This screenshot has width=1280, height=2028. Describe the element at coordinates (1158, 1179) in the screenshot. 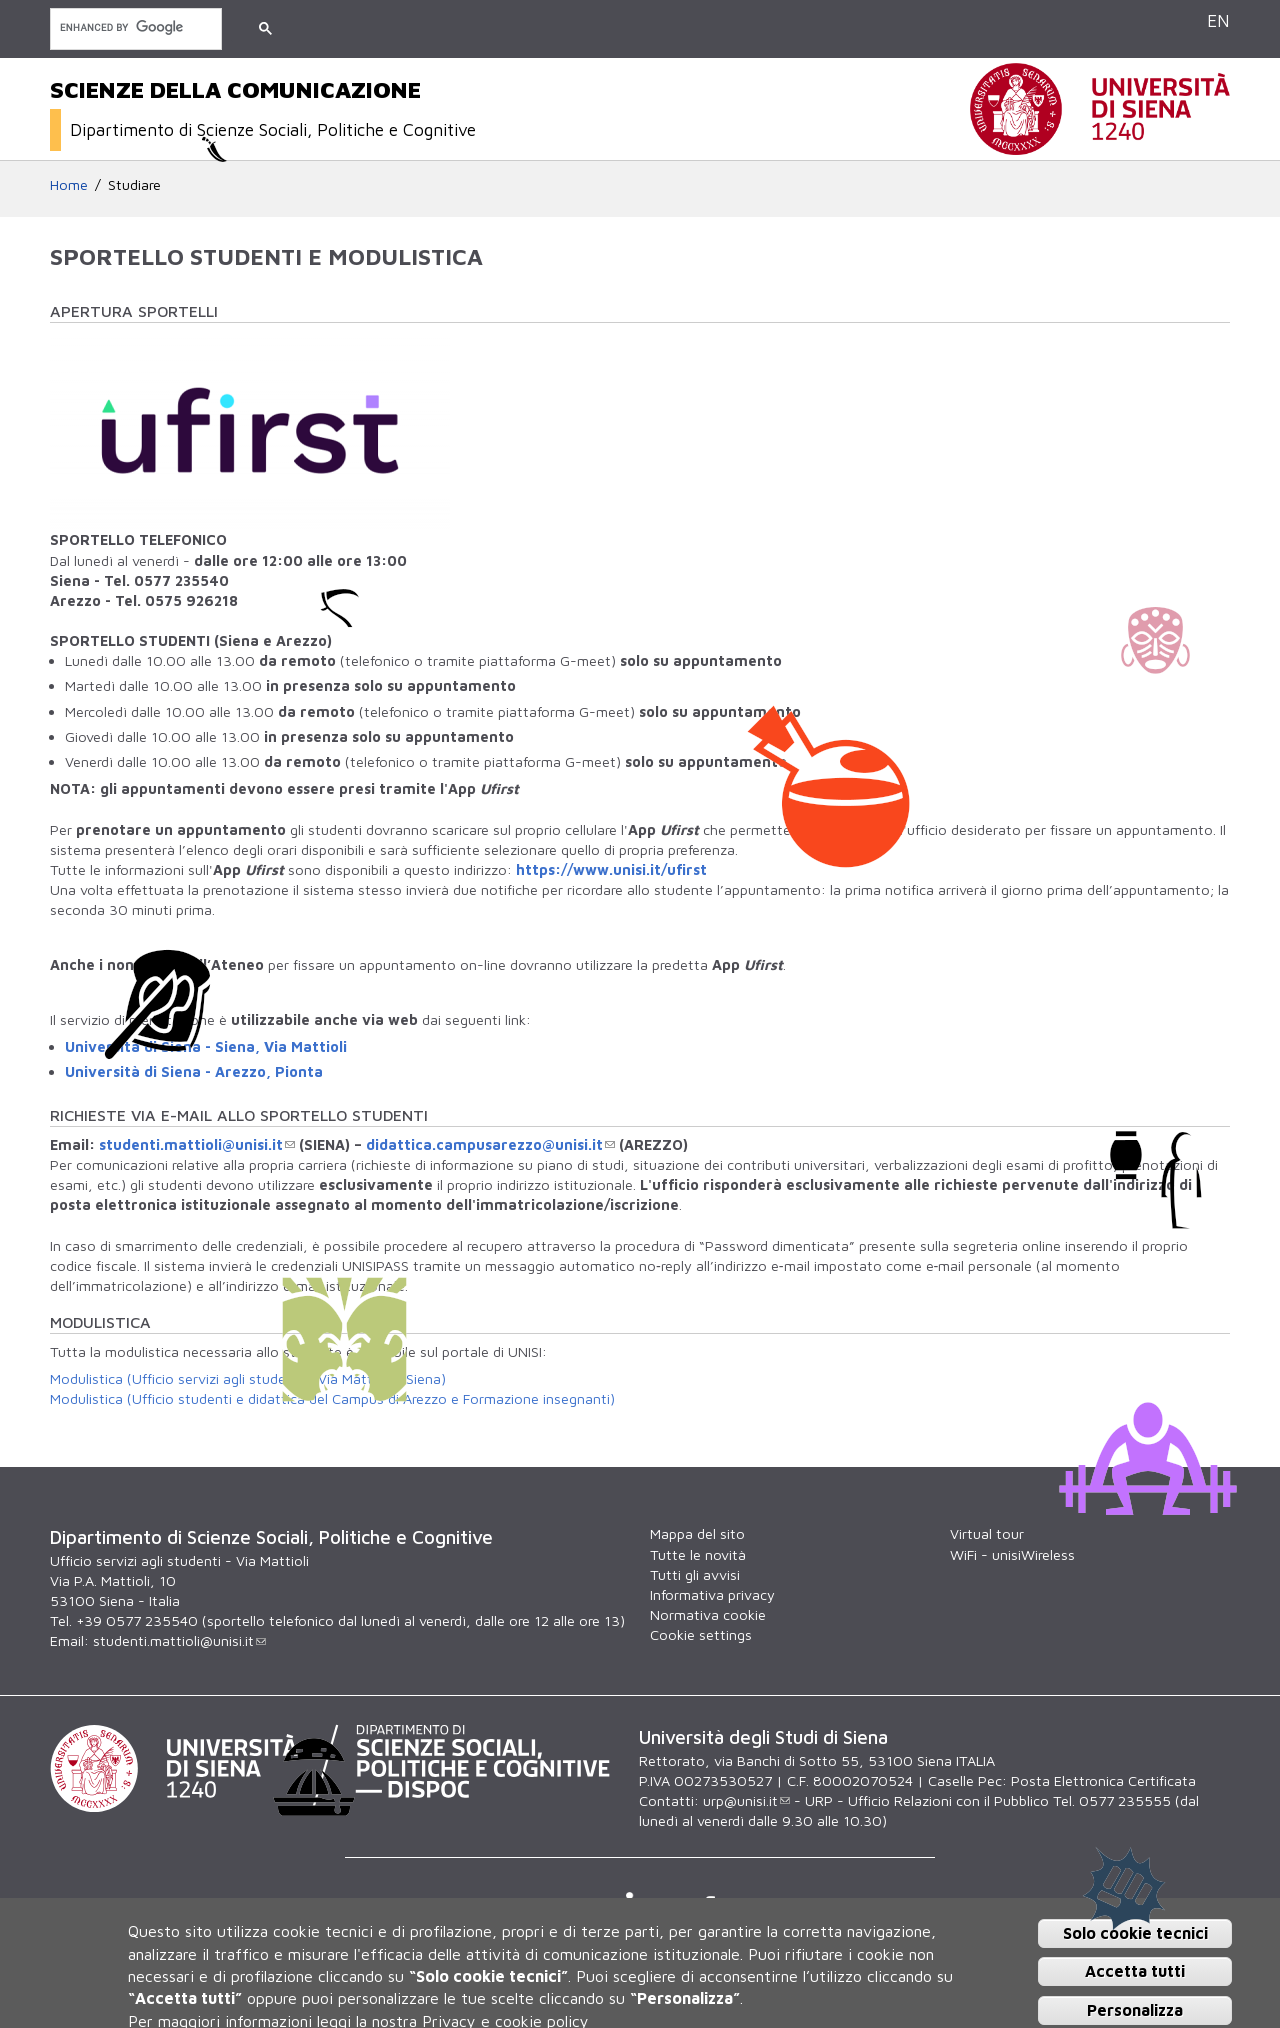

I see `decorative lantern item in a game inventory` at that location.